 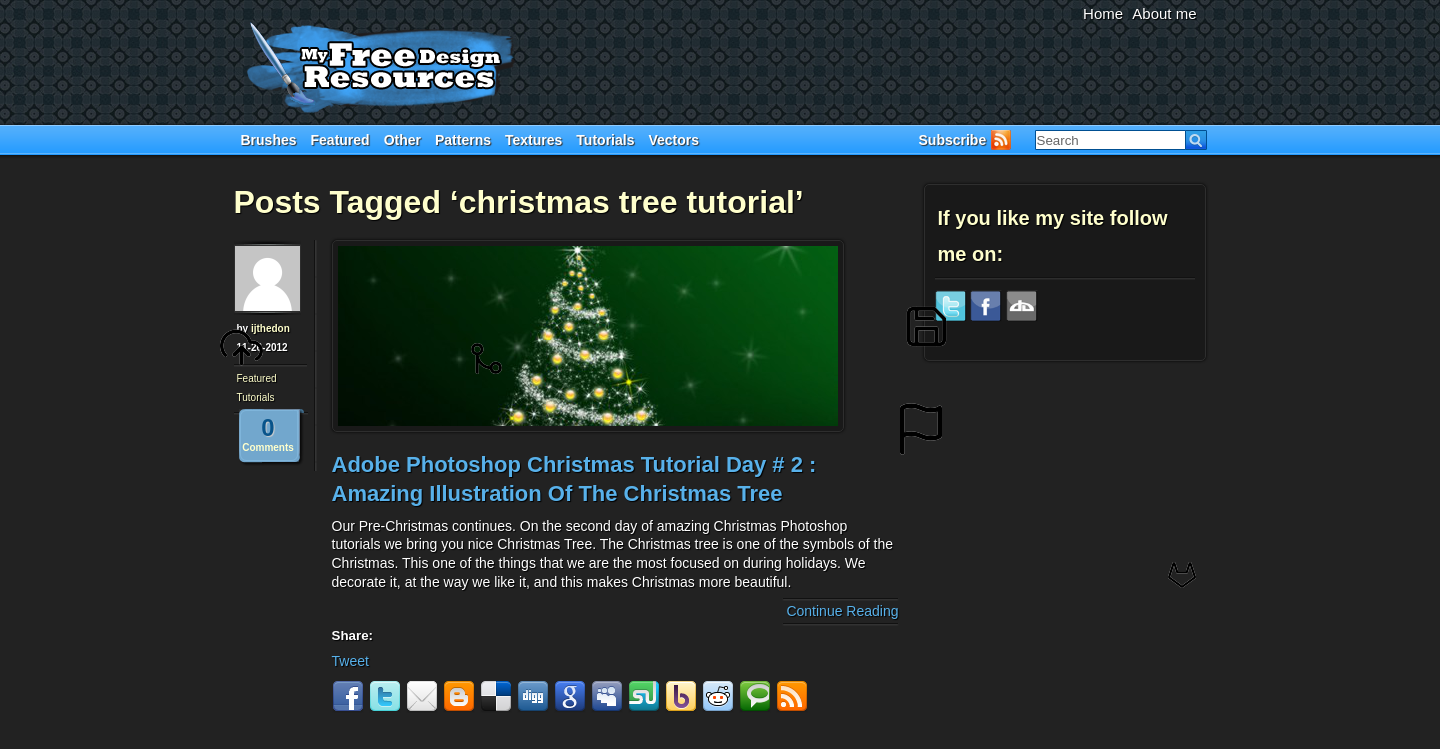 What do you see at coordinates (1182, 575) in the screenshot?
I see `open GitLab repository` at bounding box center [1182, 575].